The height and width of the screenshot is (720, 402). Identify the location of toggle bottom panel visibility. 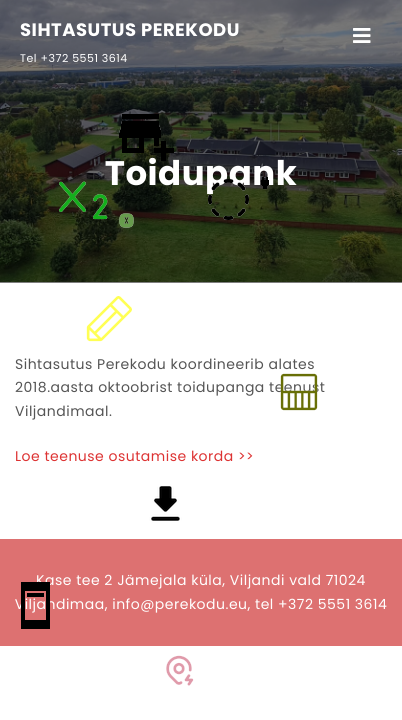
(299, 392).